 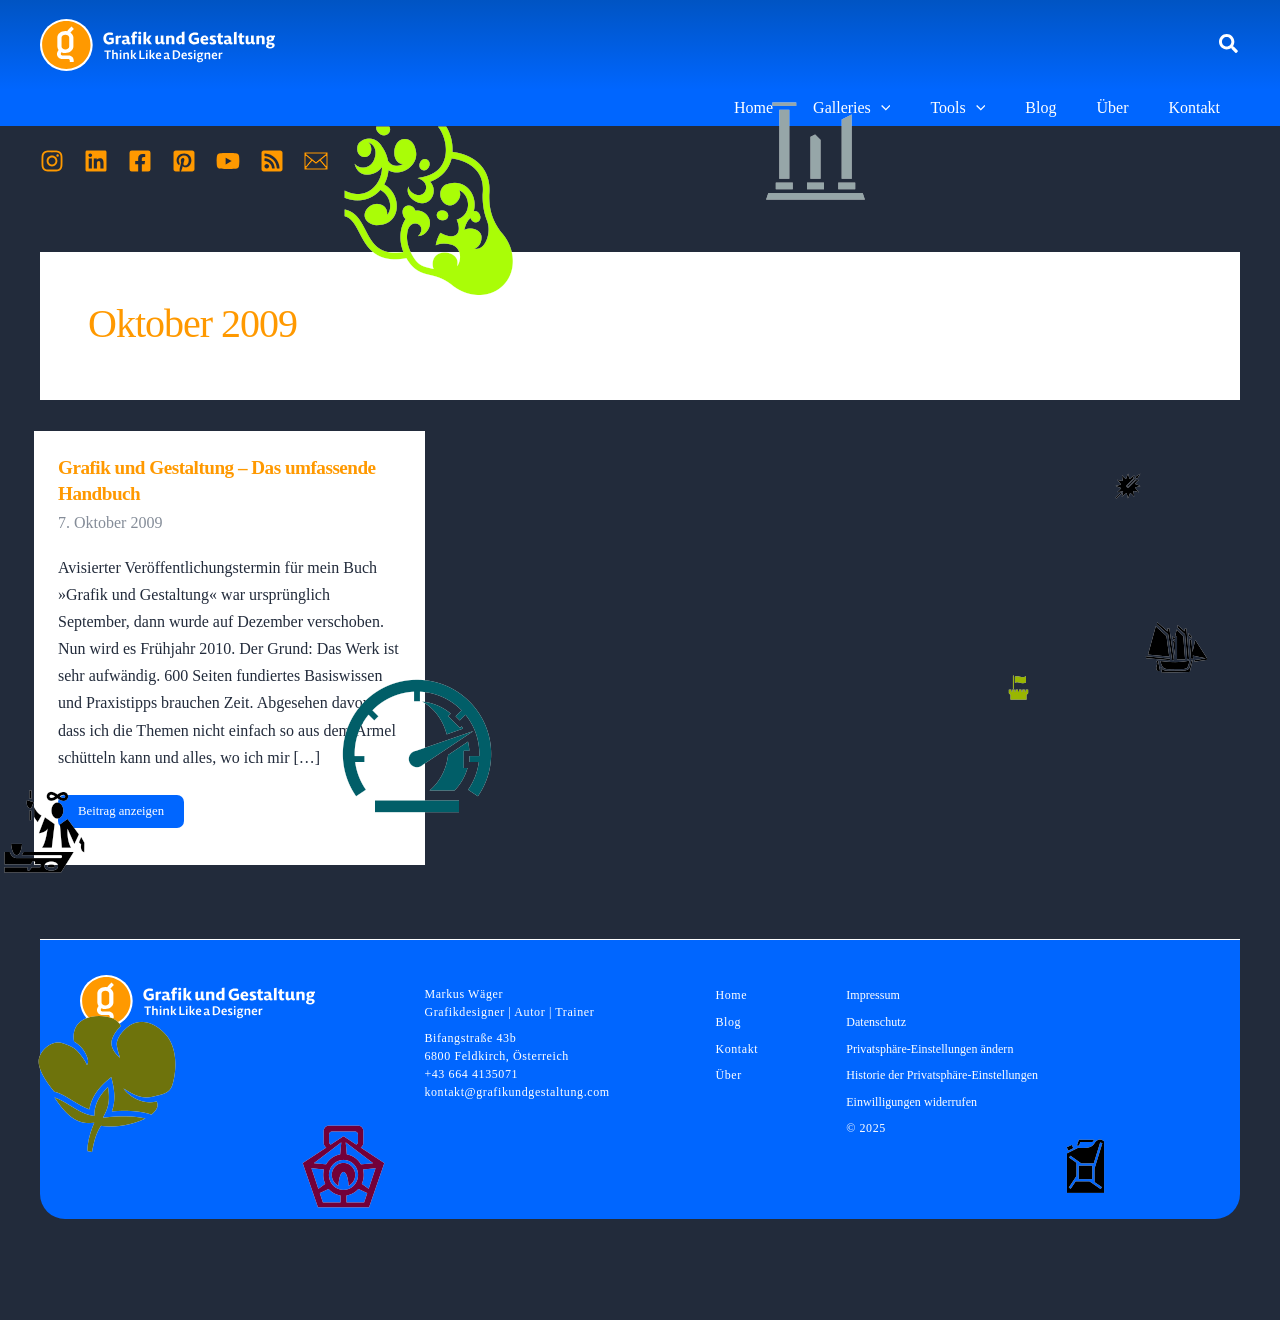 I want to click on access historical or classical content, so click(x=815, y=149).